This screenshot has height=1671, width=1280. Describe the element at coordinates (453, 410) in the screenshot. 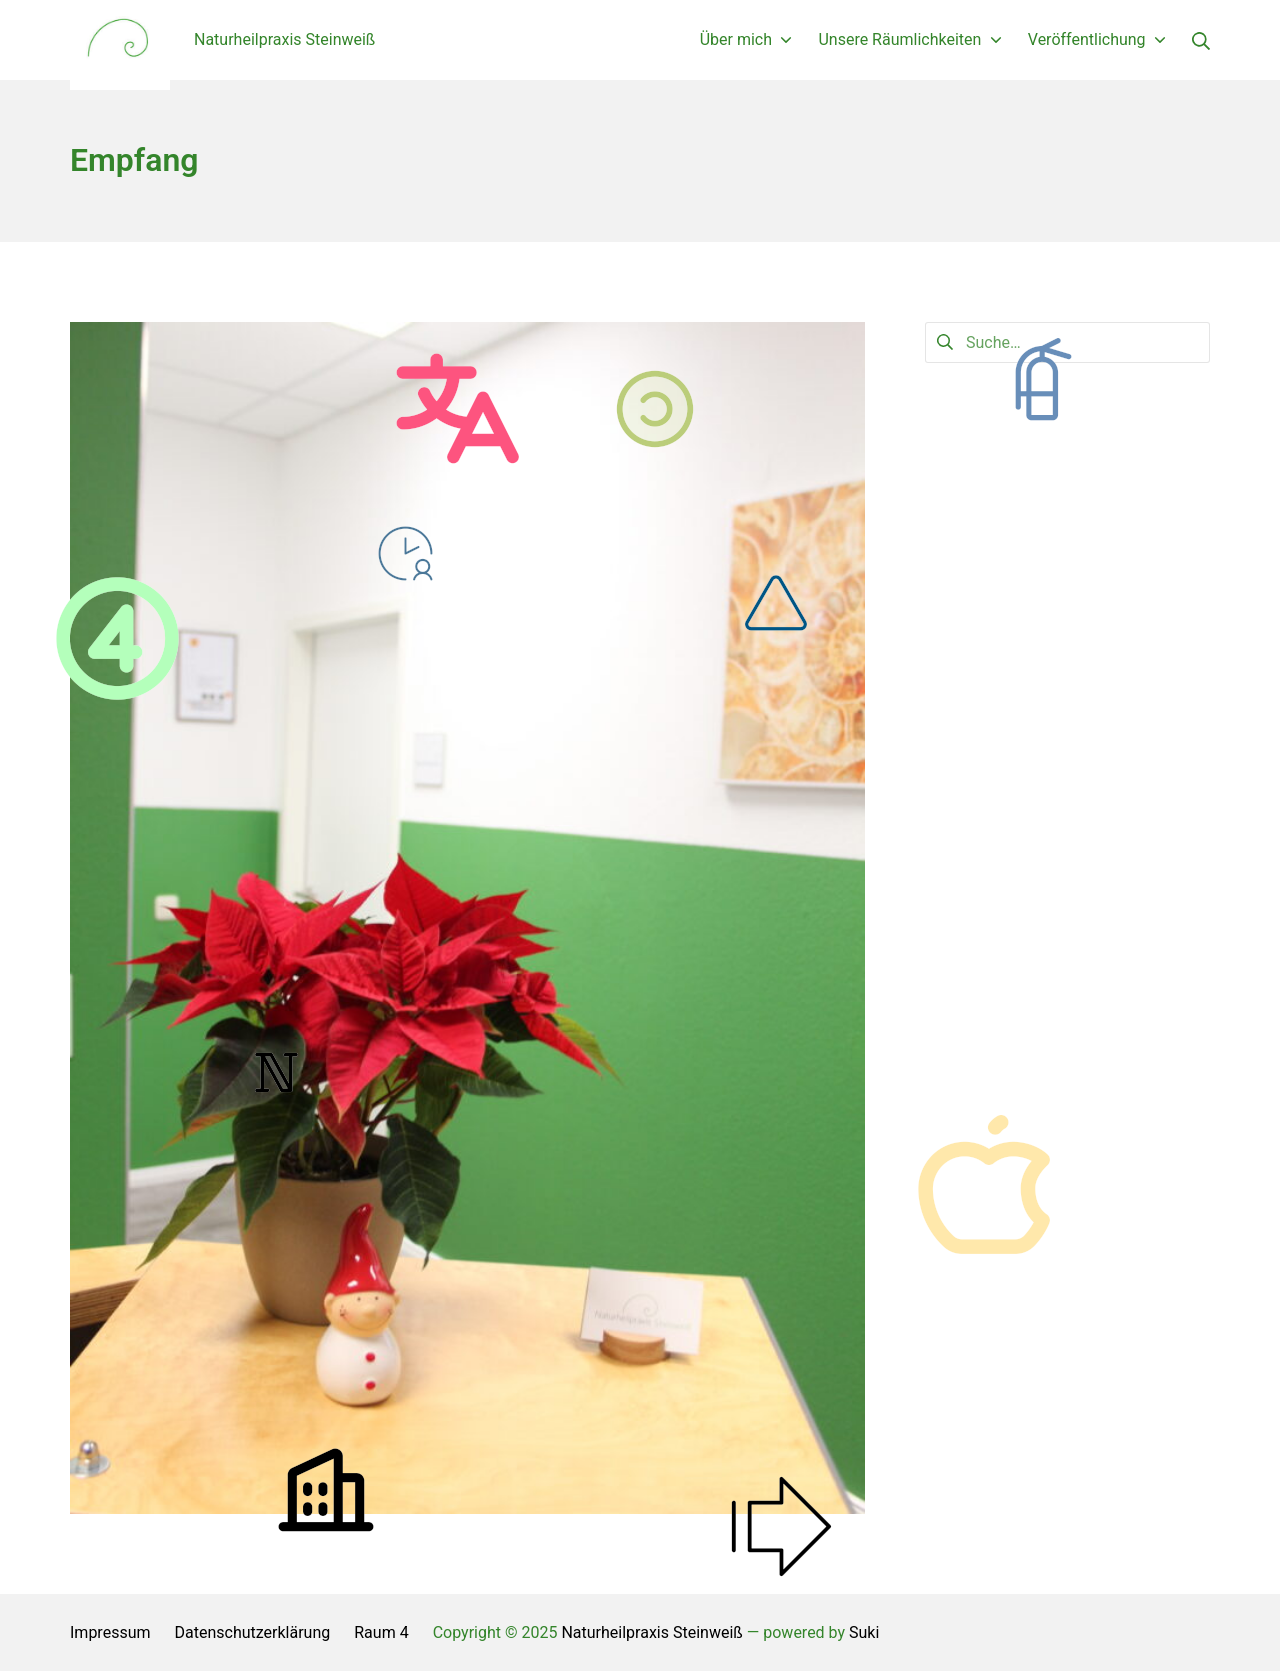

I see `translate text to another language` at that location.